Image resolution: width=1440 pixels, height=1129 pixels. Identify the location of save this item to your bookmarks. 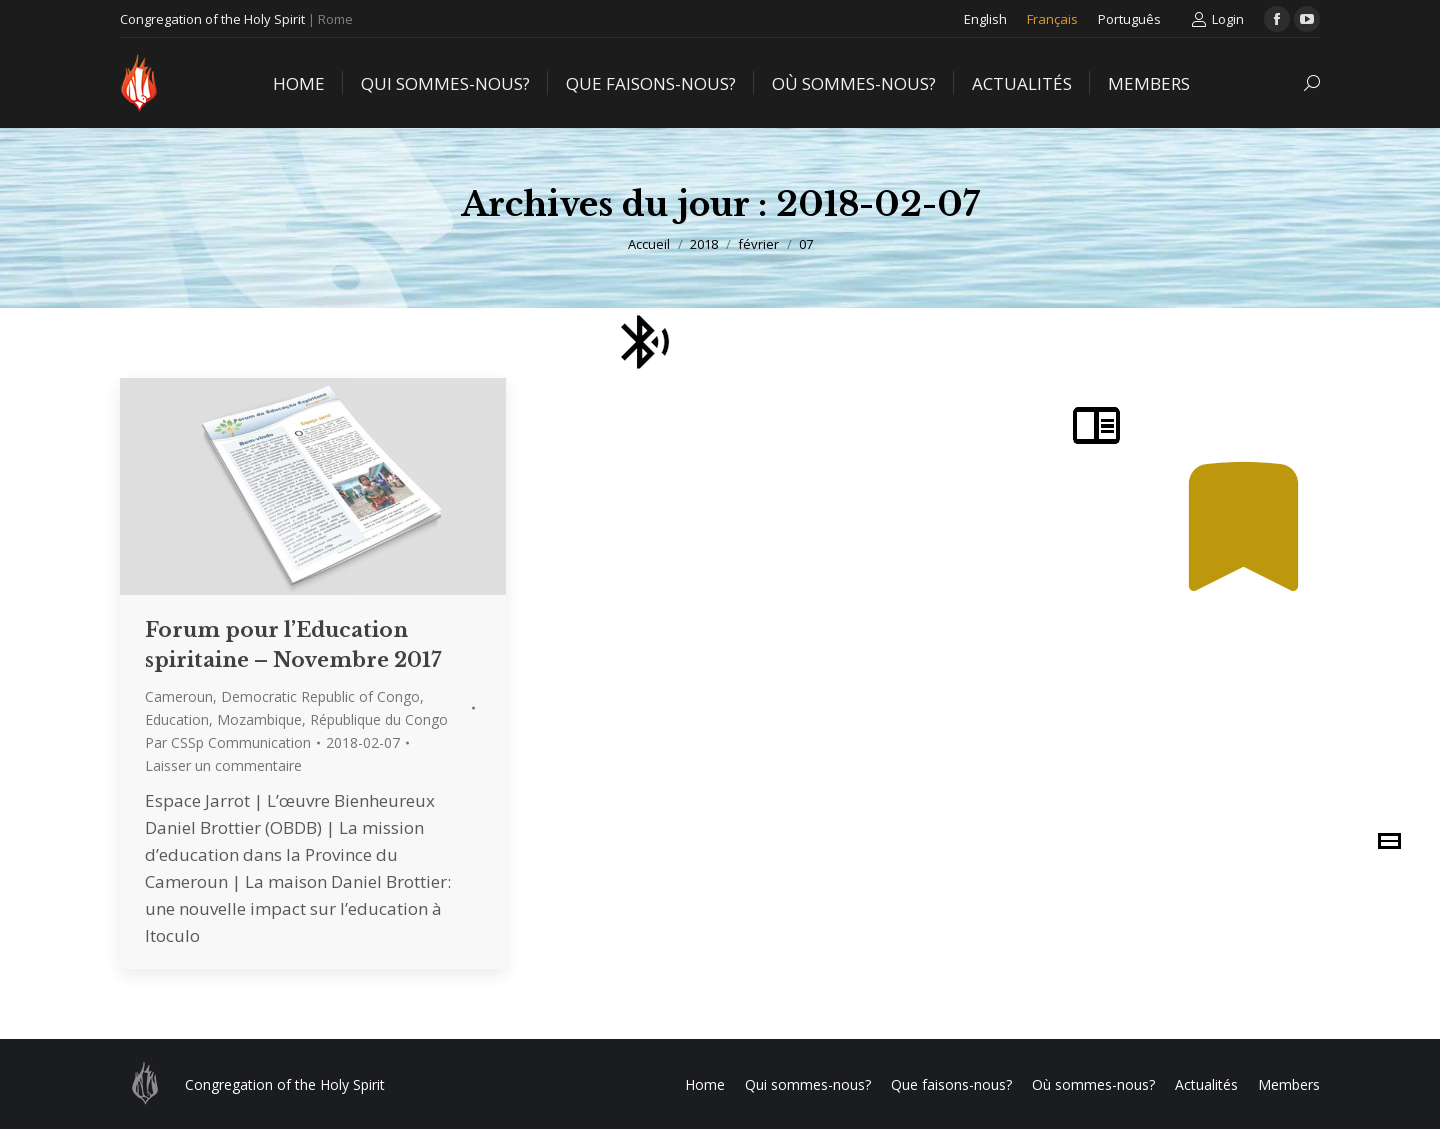
(1243, 526).